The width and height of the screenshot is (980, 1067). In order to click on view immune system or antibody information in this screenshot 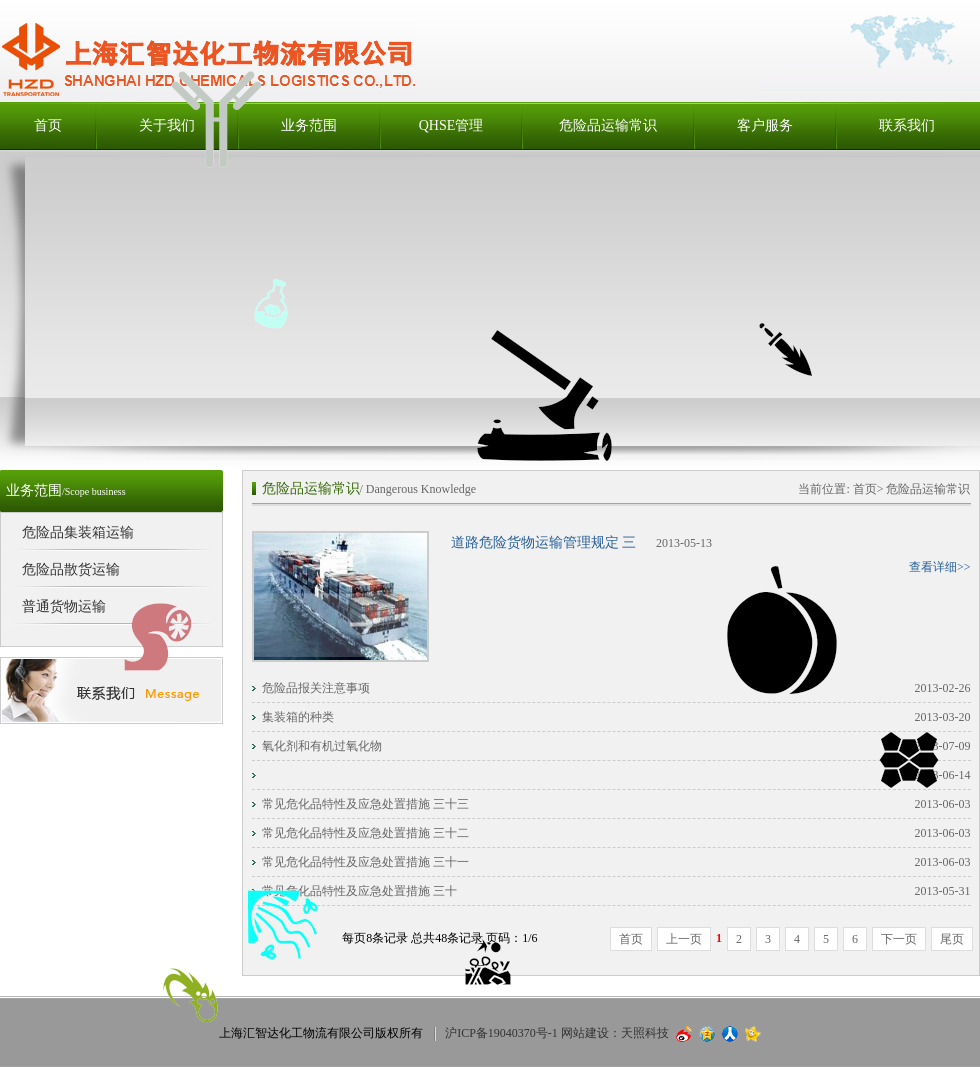, I will do `click(216, 119)`.